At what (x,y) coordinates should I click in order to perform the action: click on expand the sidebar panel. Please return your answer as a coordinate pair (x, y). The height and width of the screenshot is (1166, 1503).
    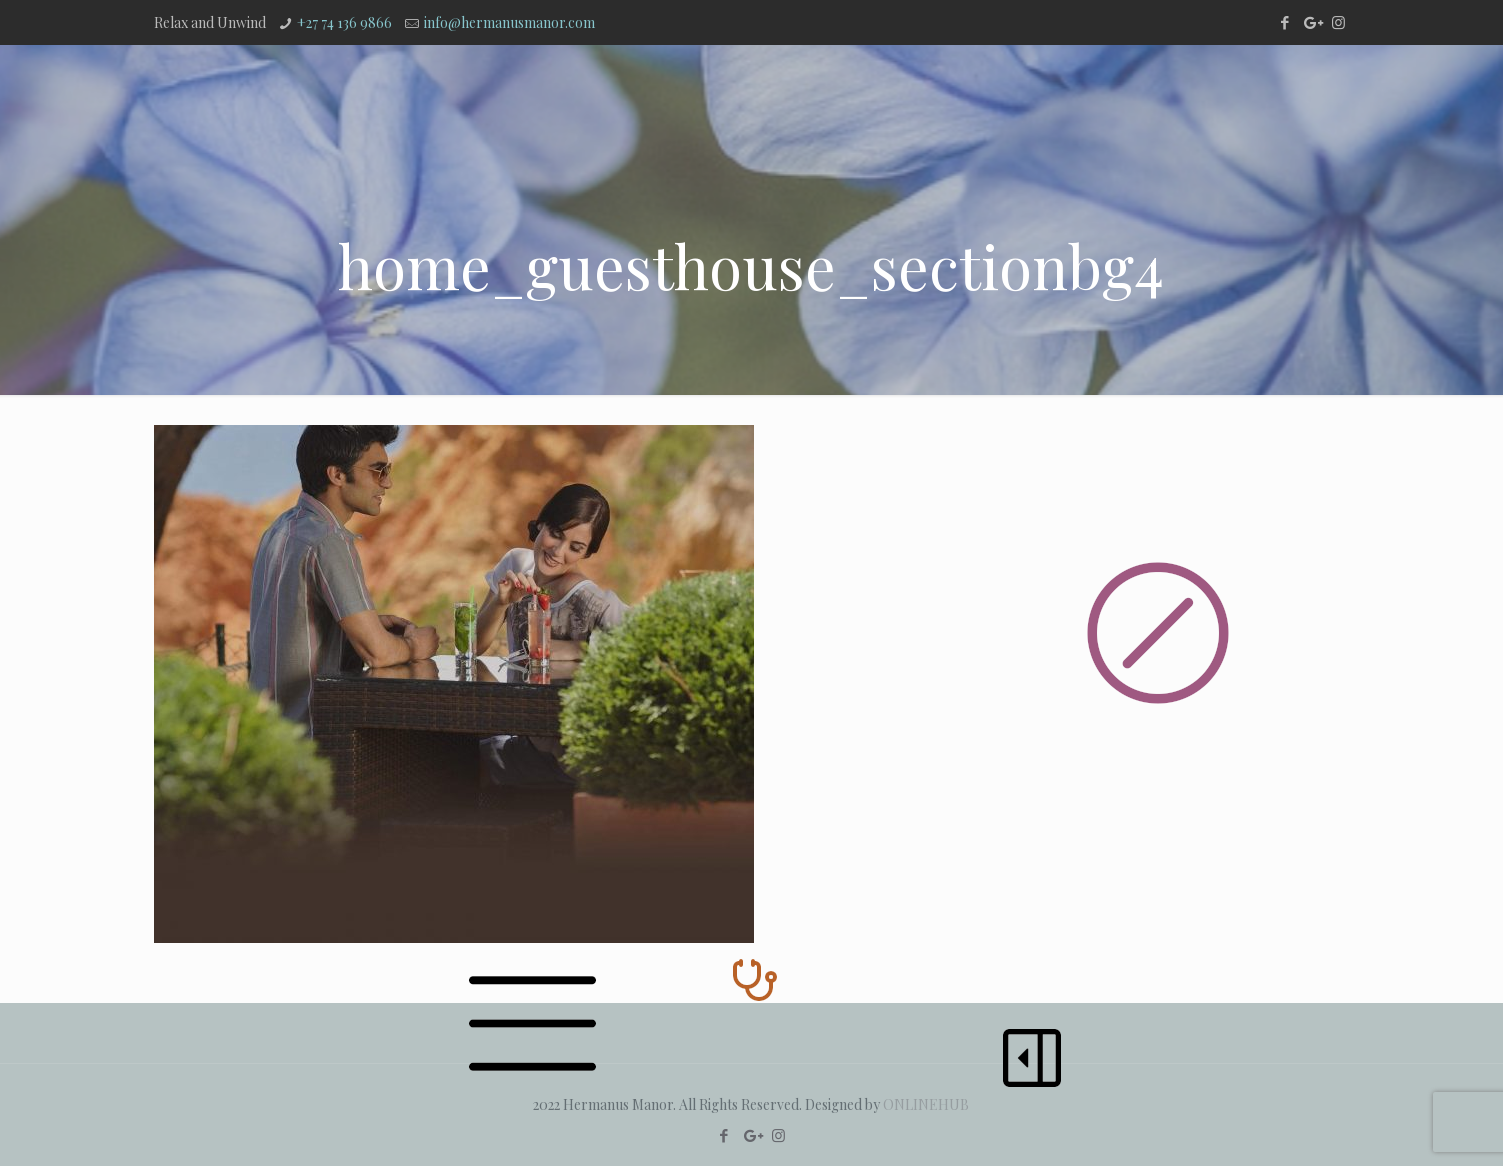
    Looking at the image, I should click on (1032, 1058).